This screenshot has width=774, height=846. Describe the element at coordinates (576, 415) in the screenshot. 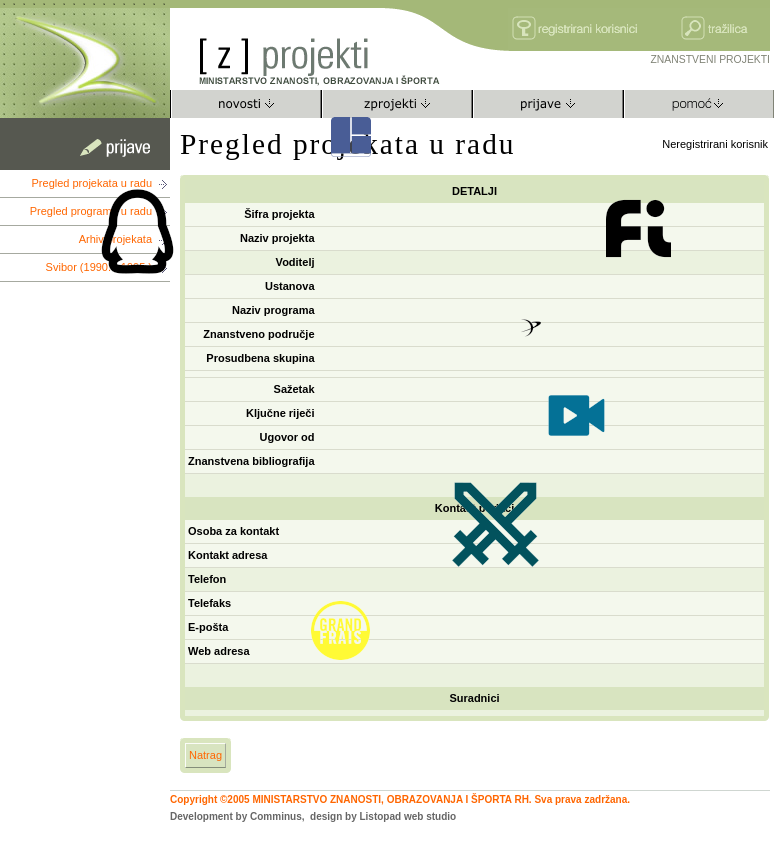

I see `start a live video broadcast` at that location.